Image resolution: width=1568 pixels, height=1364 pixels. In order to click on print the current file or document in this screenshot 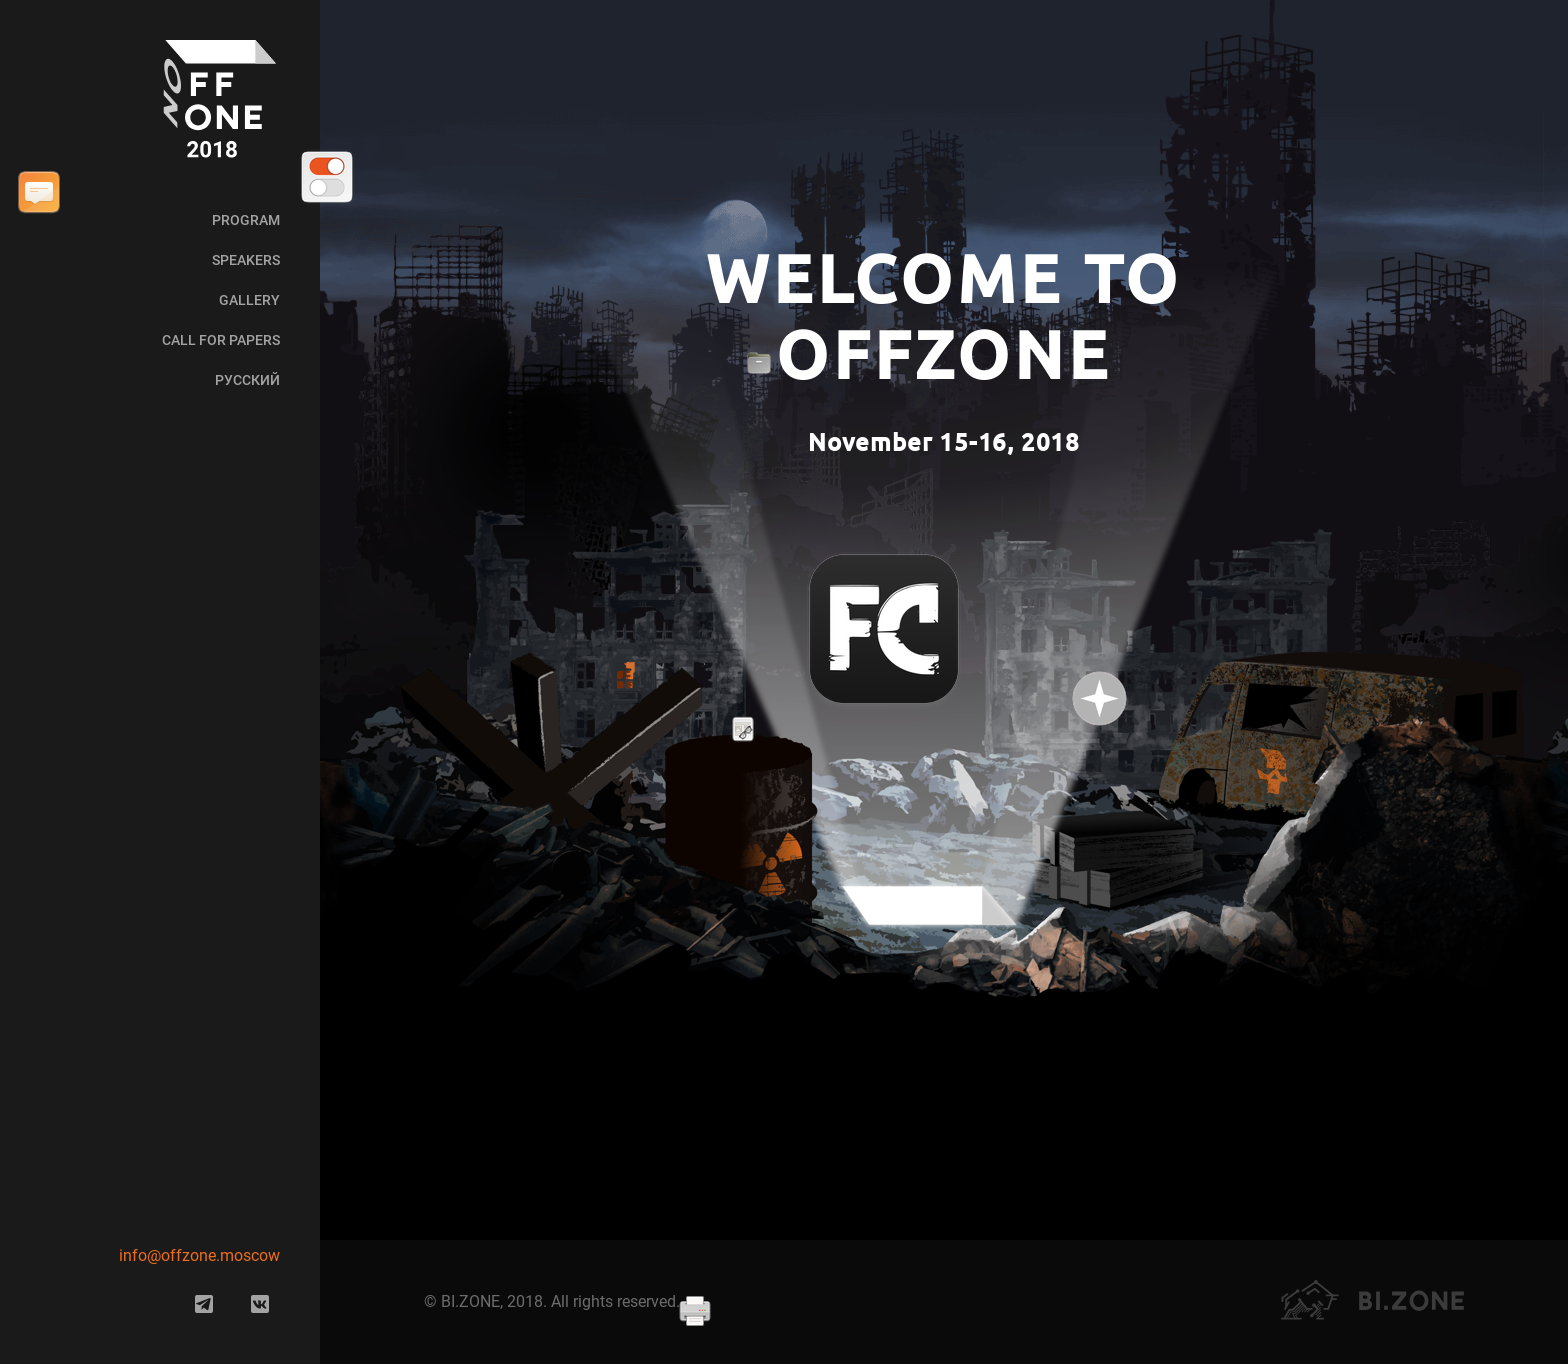, I will do `click(695, 1311)`.